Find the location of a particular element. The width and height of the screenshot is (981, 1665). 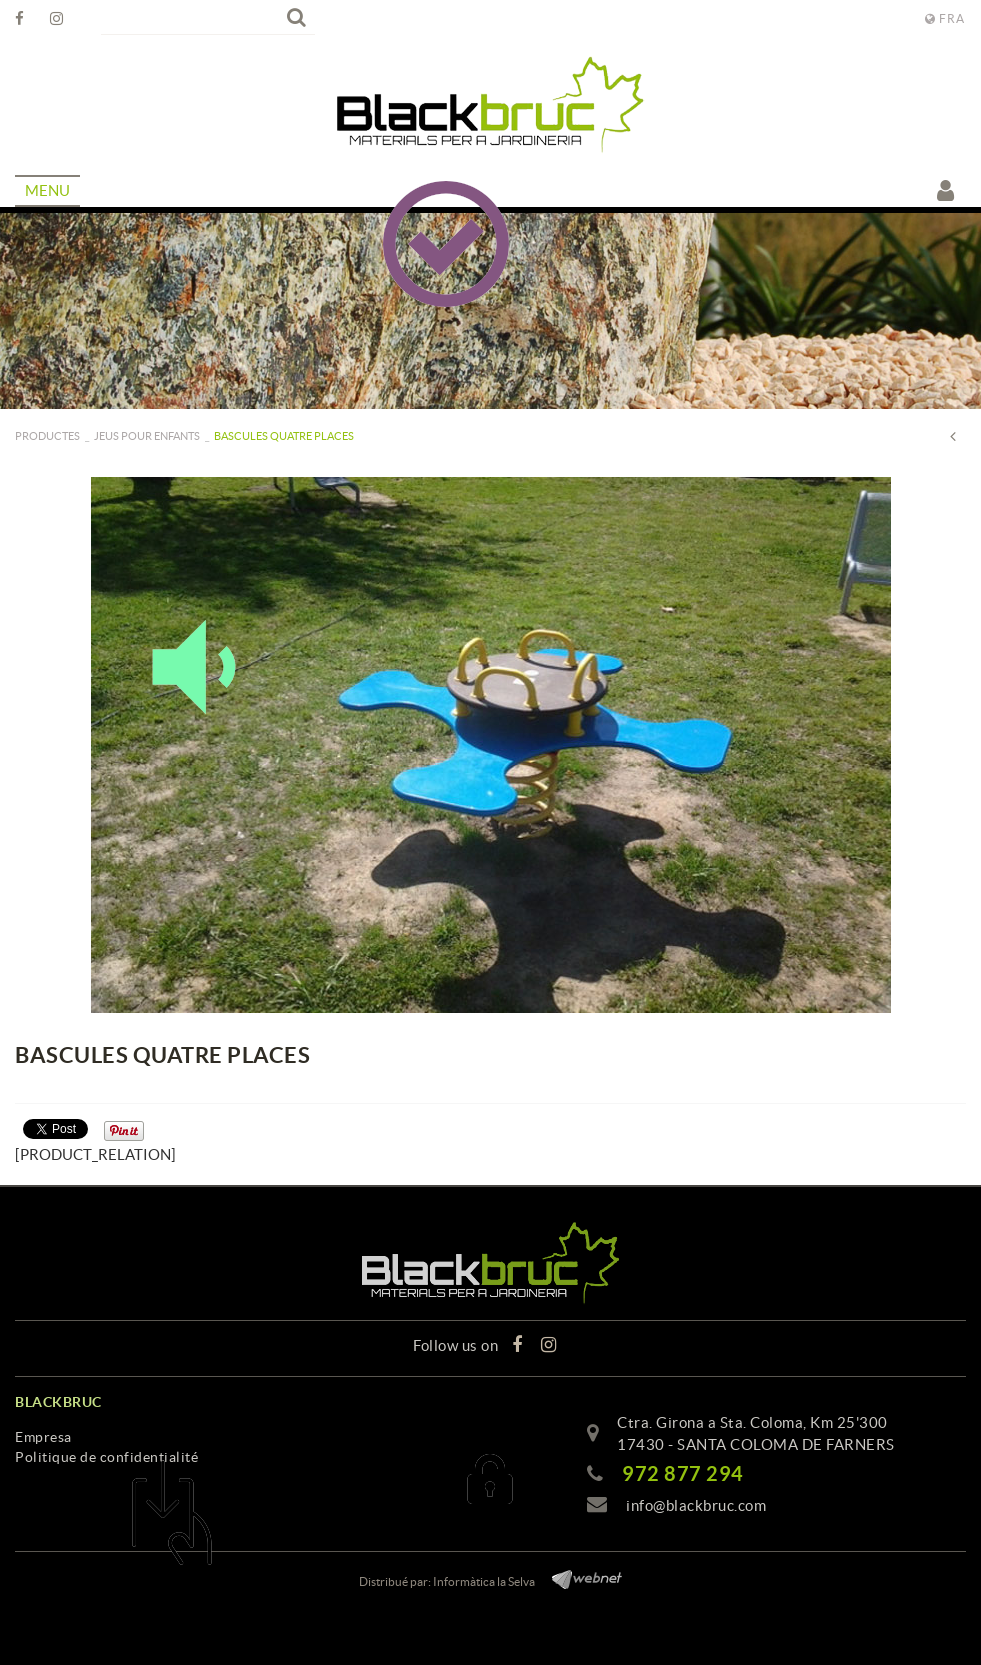

decrease audio volume is located at coordinates (194, 667).